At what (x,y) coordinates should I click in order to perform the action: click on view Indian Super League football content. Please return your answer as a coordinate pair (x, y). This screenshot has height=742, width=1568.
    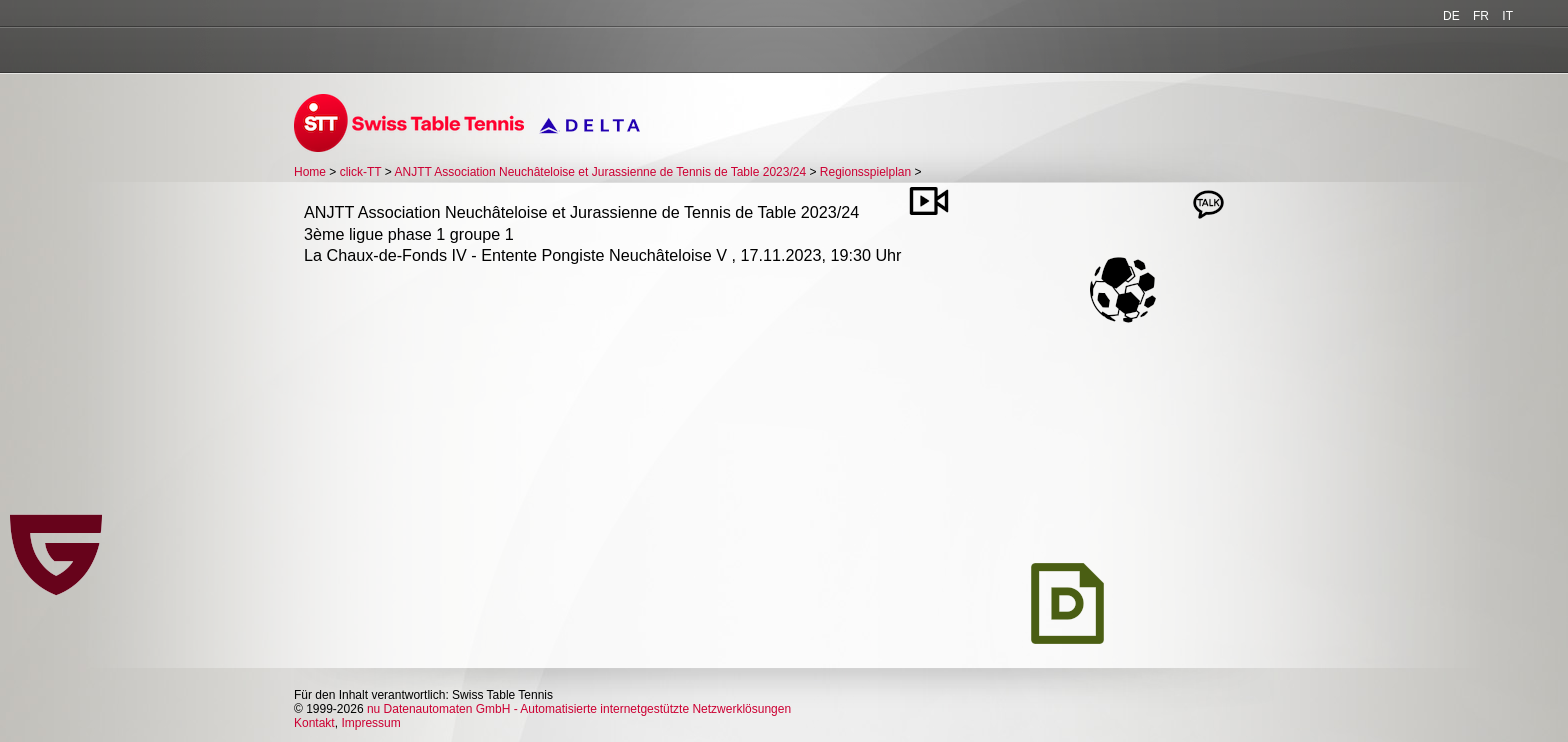
    Looking at the image, I should click on (1123, 290).